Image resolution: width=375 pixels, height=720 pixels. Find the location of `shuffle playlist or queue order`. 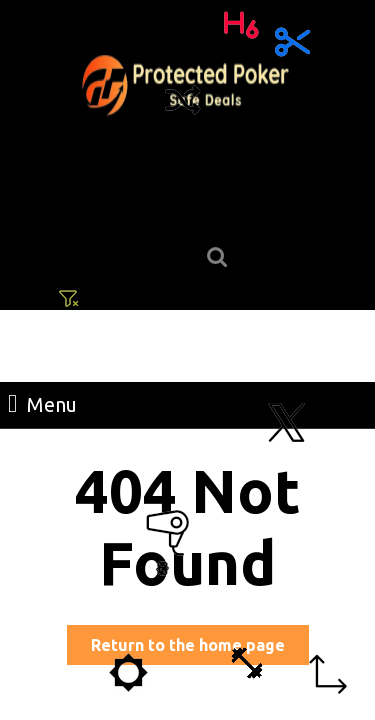

shuffle playlist or queue order is located at coordinates (182, 100).